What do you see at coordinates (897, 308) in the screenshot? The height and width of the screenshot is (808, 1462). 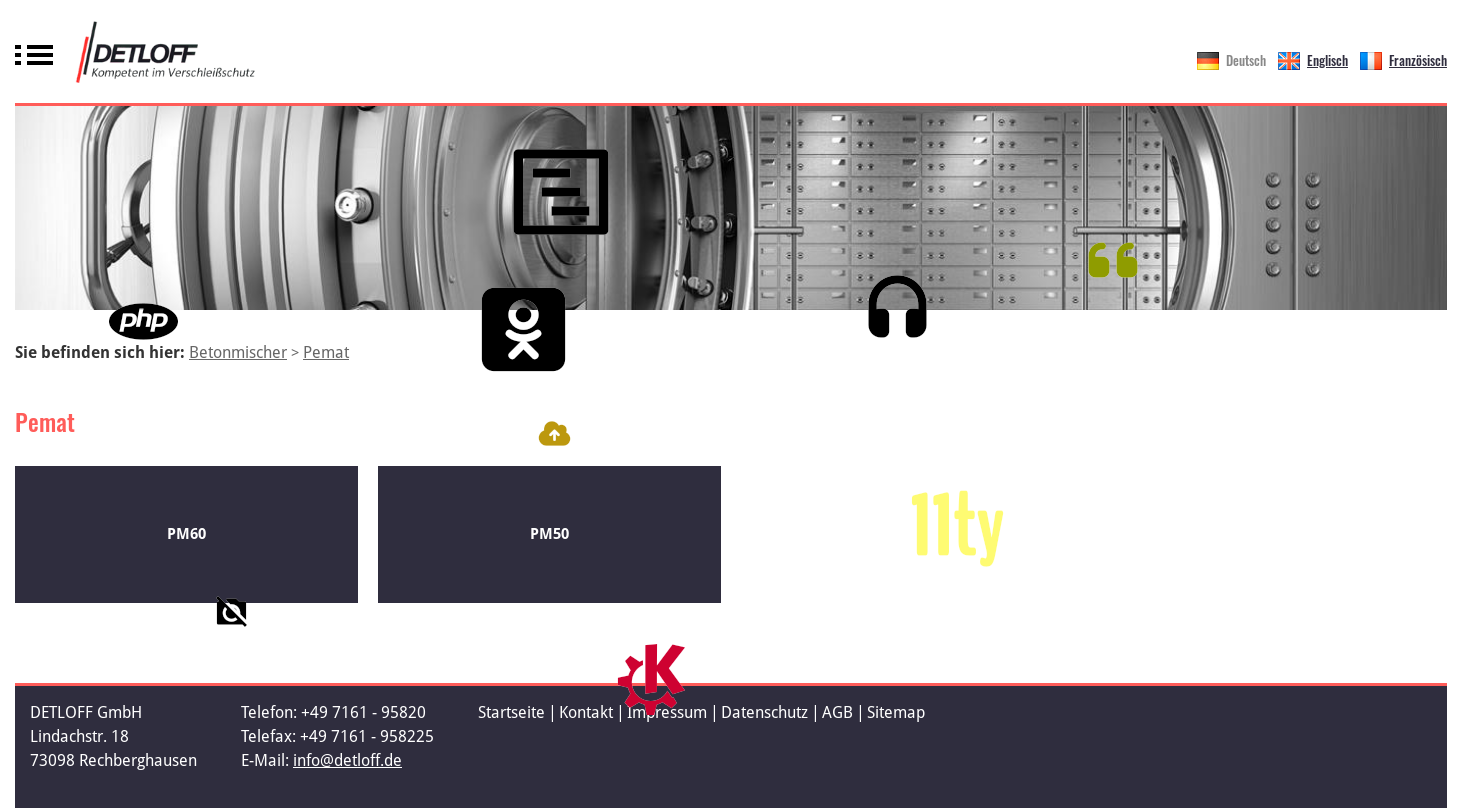 I see `access audio or music player` at bounding box center [897, 308].